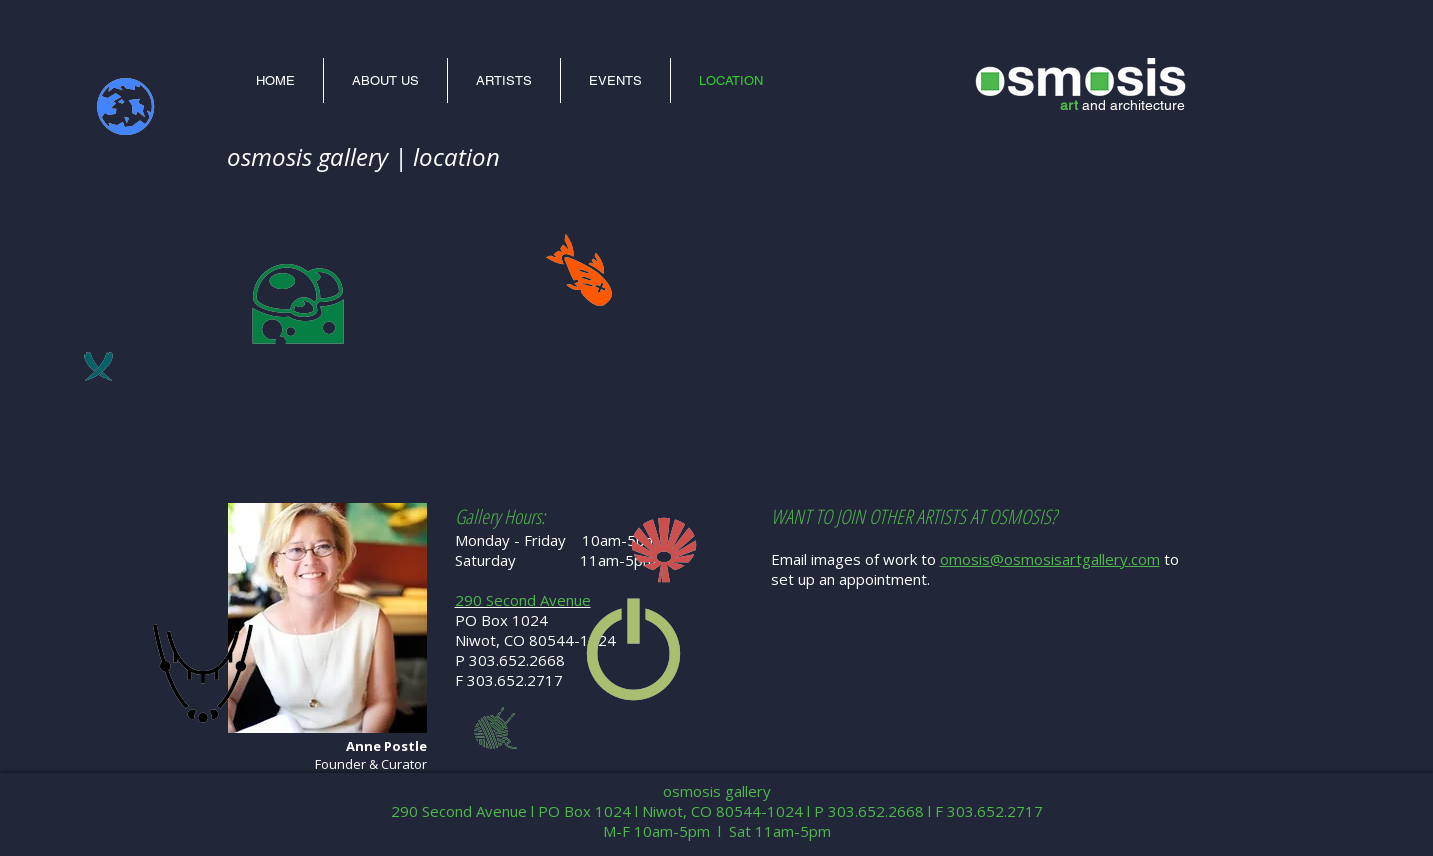  What do you see at coordinates (496, 728) in the screenshot?
I see `yarn or wool crafting material indicator` at bounding box center [496, 728].